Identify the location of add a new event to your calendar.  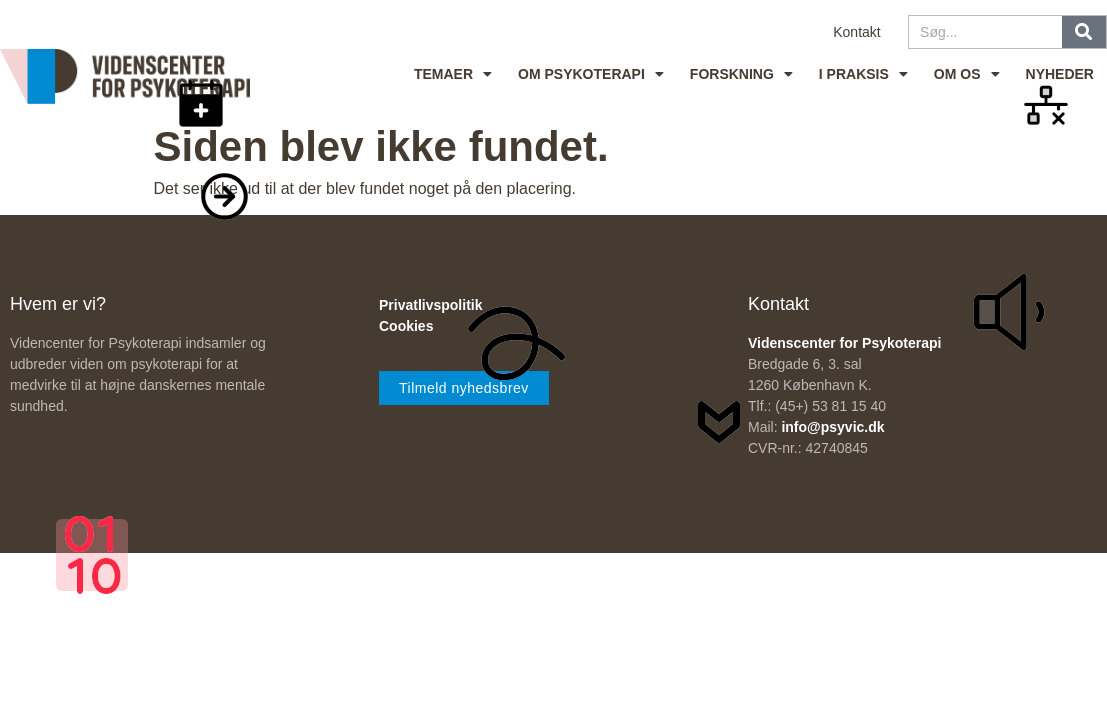
(201, 105).